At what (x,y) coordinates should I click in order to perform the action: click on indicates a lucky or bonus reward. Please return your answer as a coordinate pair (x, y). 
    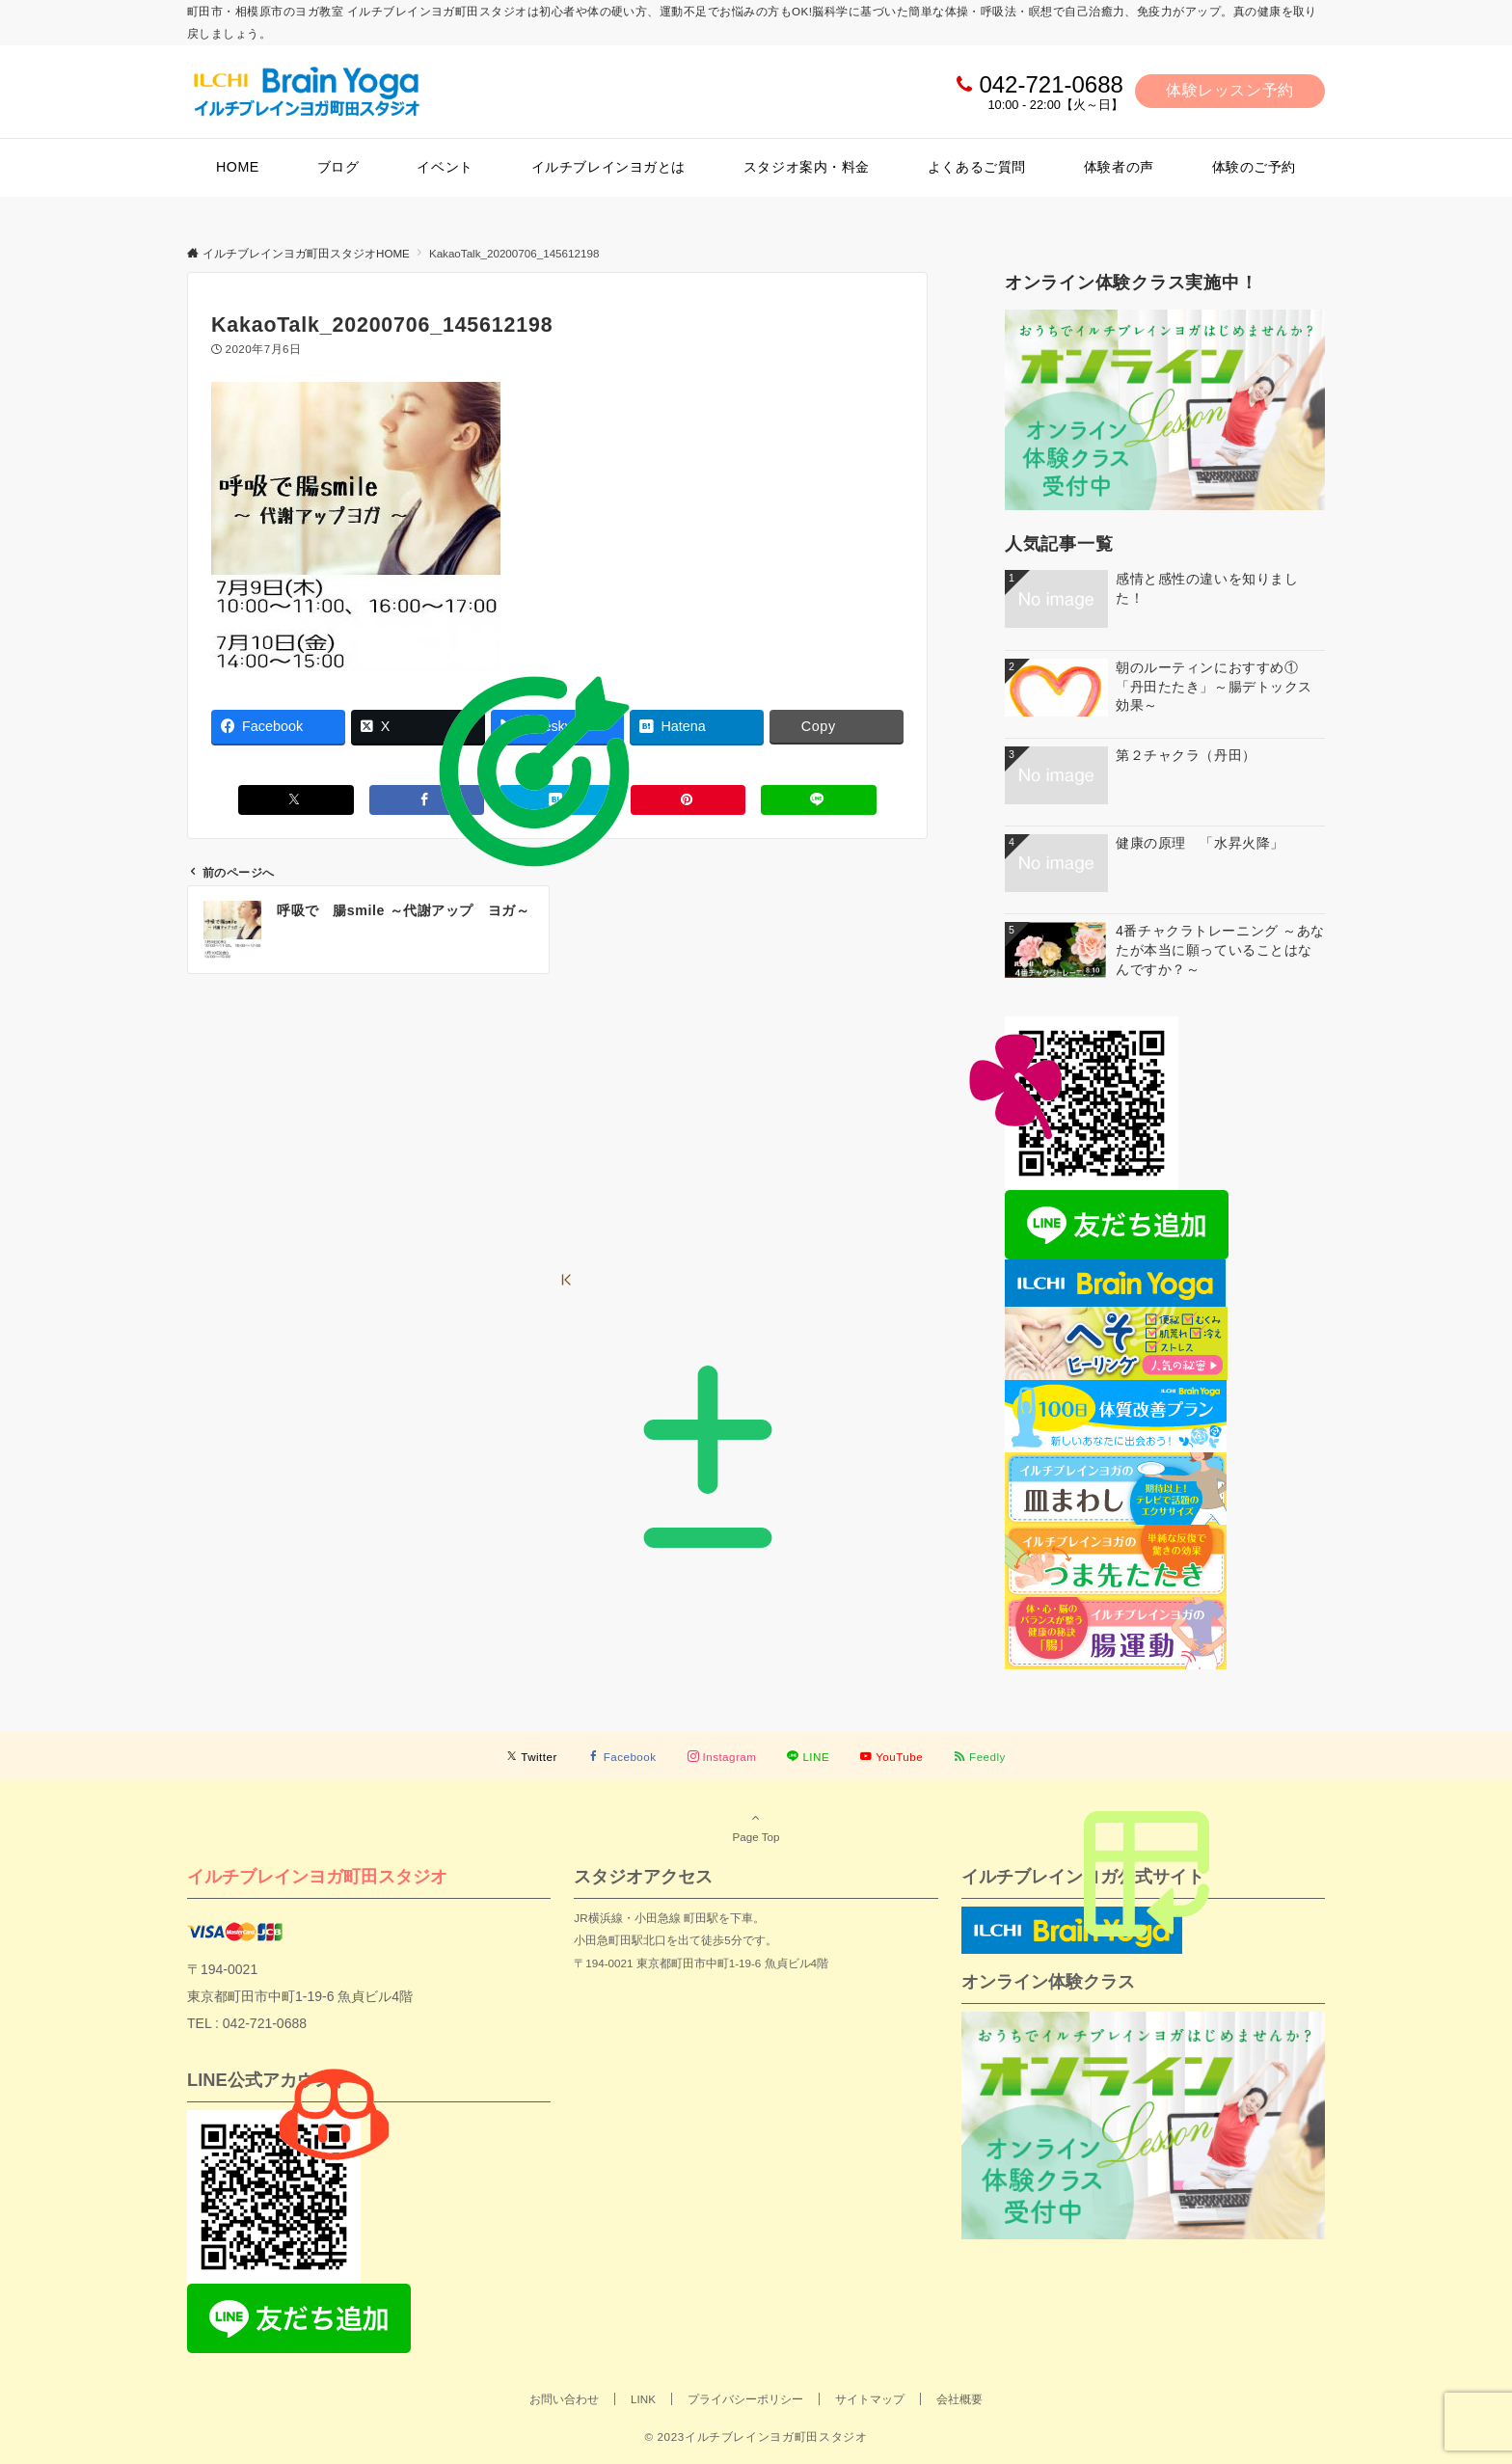
    Looking at the image, I should click on (1015, 1084).